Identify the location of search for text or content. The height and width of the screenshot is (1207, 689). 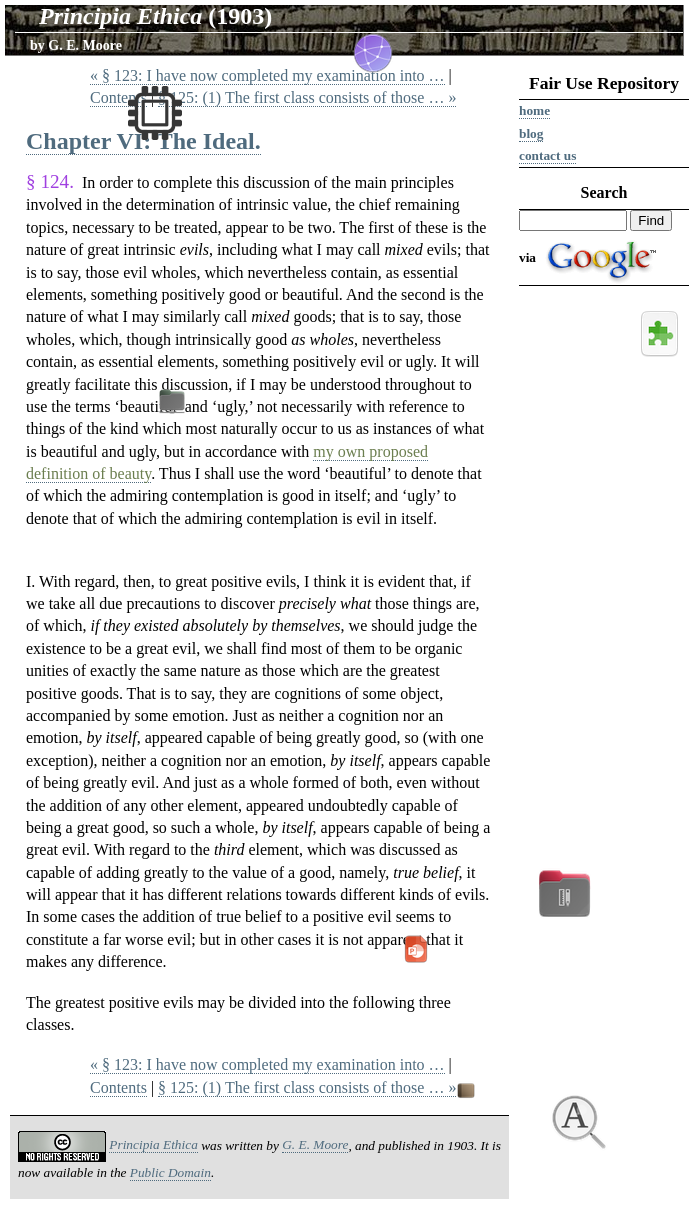
(578, 1121).